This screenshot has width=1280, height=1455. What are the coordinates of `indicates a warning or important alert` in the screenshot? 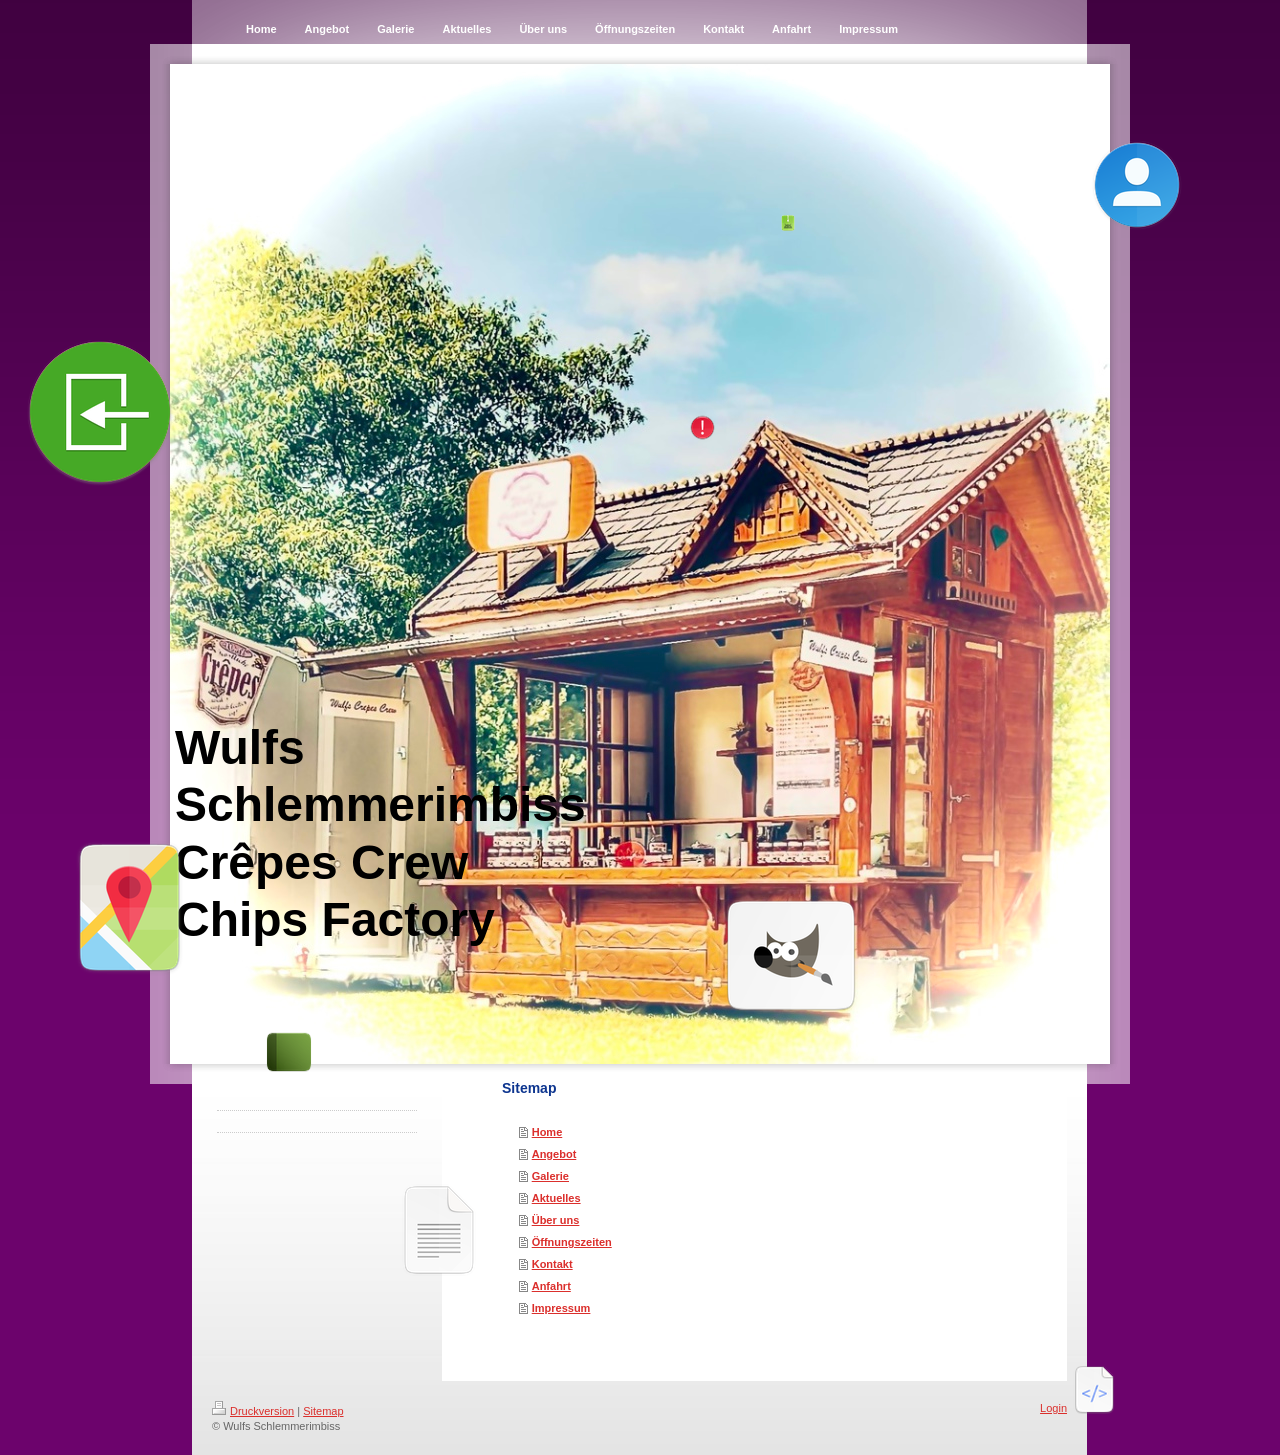 It's located at (702, 427).